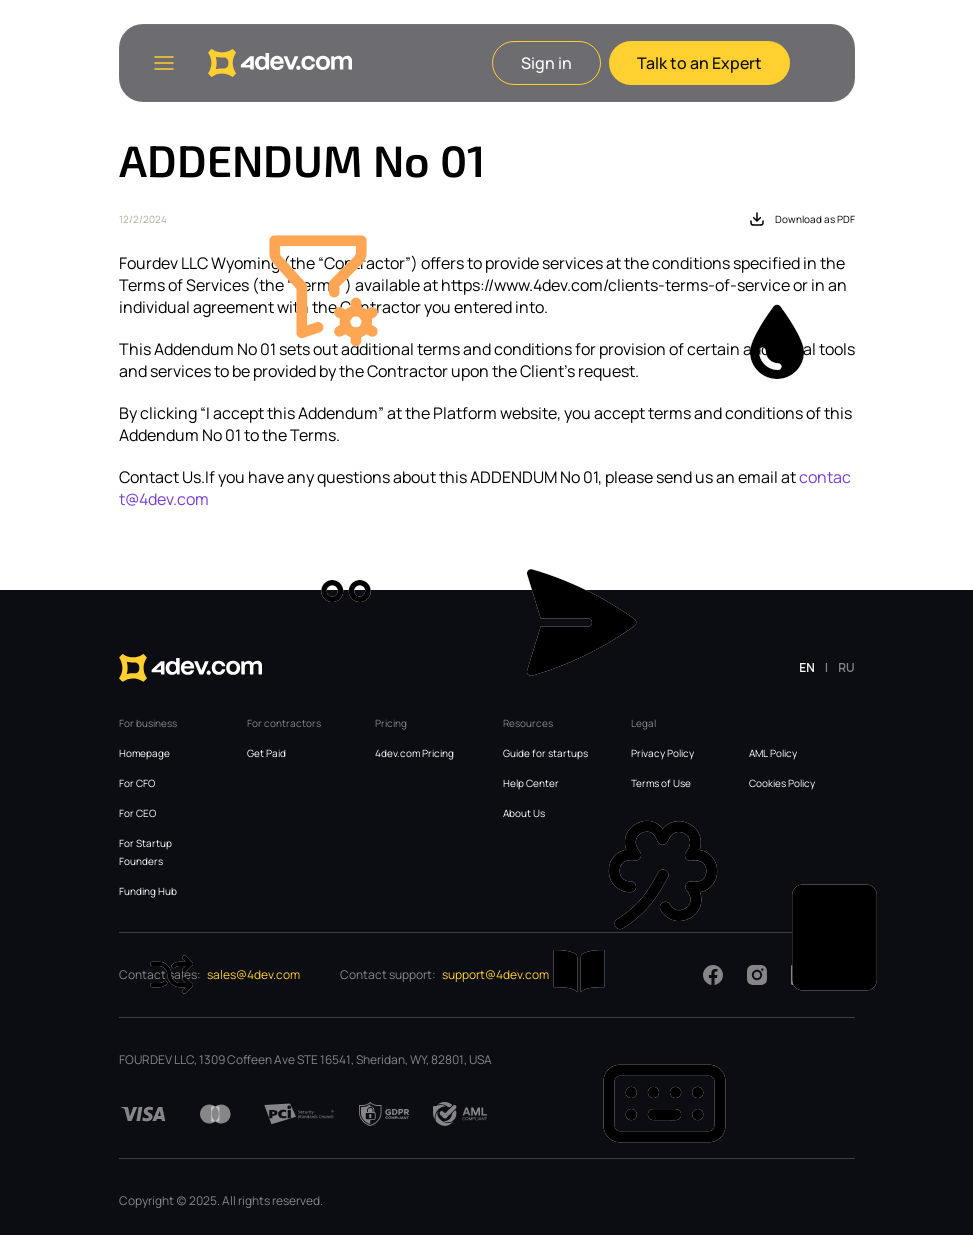  Describe the element at coordinates (663, 875) in the screenshot. I see `indicates a michelin green star rating for sustainable restaurants` at that location.